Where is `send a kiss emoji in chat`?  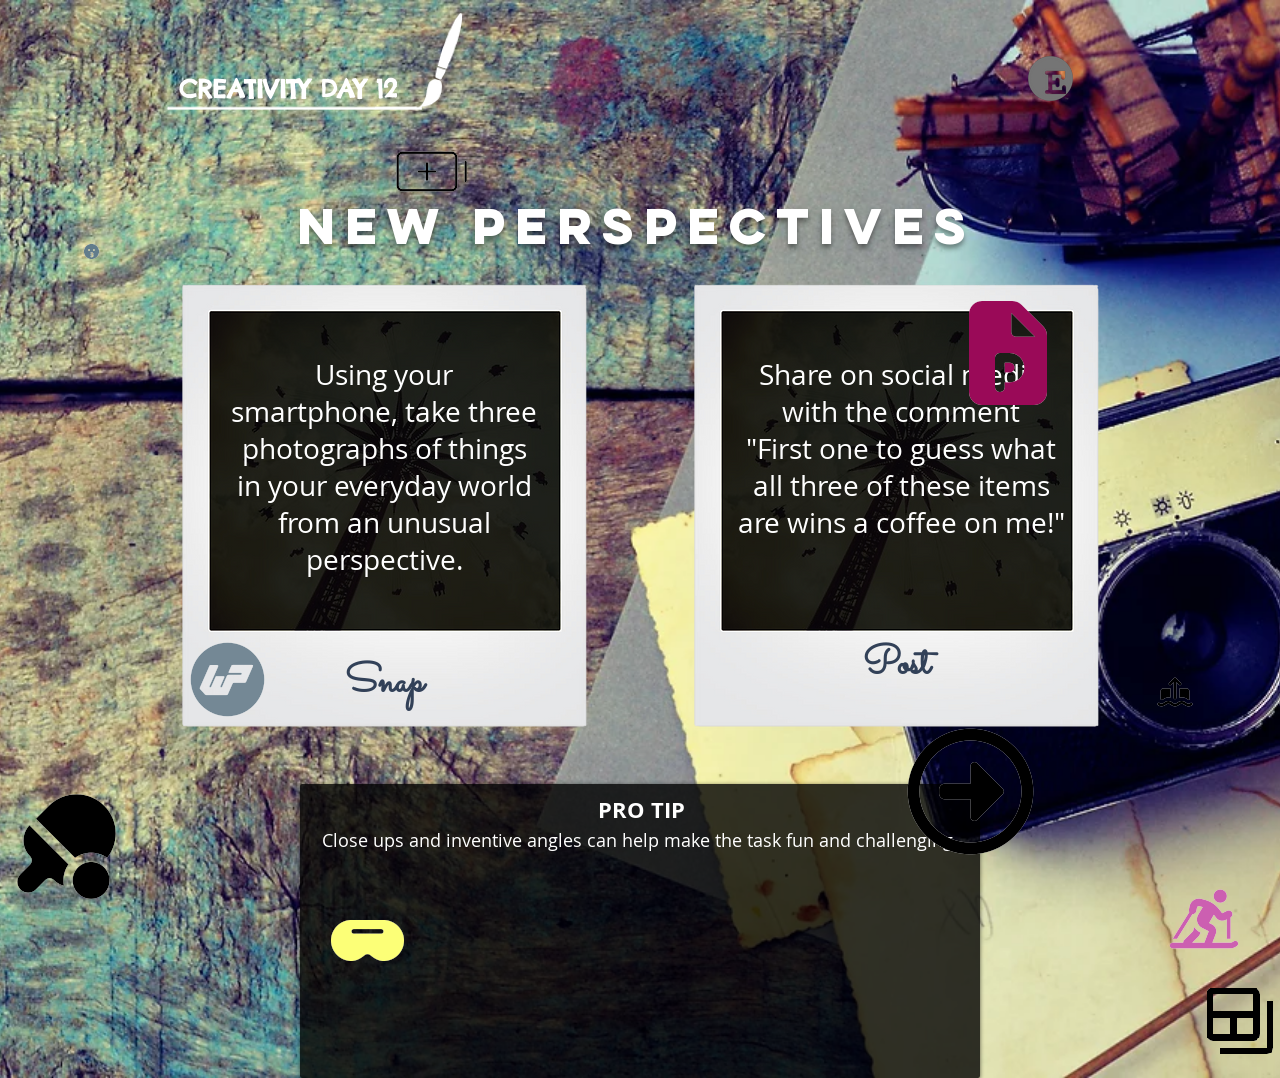
send a kiss emoji in chat is located at coordinates (91, 251).